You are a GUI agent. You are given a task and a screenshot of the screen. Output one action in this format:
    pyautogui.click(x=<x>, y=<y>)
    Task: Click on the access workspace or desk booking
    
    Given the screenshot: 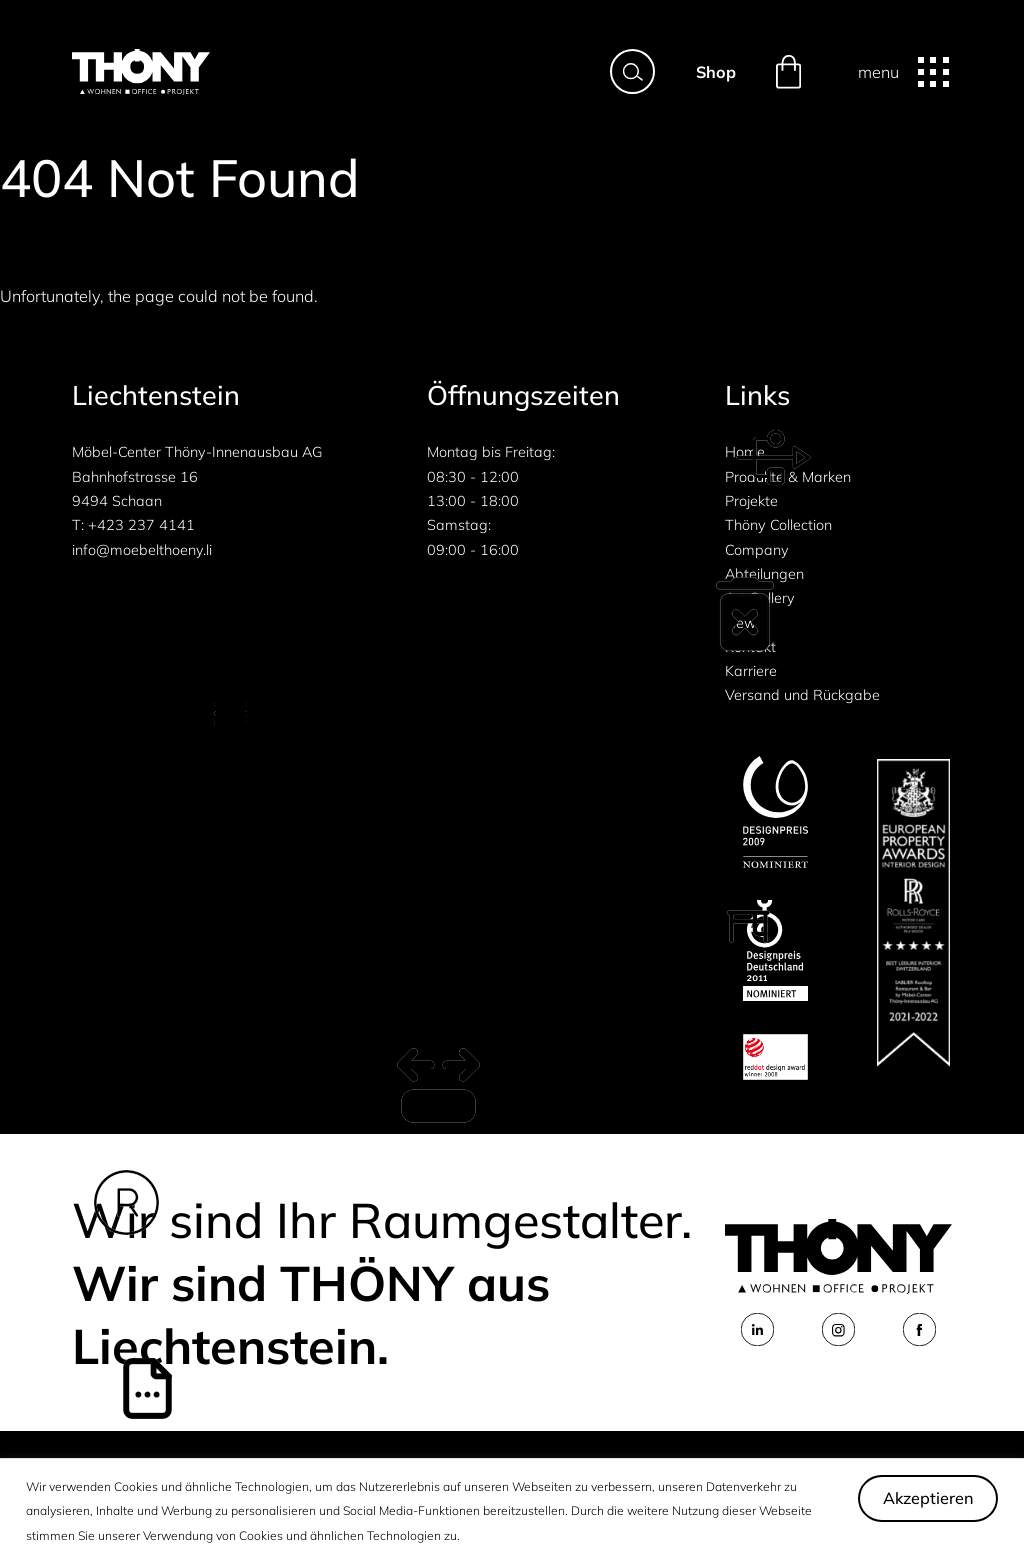 What is the action you would take?
    pyautogui.click(x=748, y=925)
    